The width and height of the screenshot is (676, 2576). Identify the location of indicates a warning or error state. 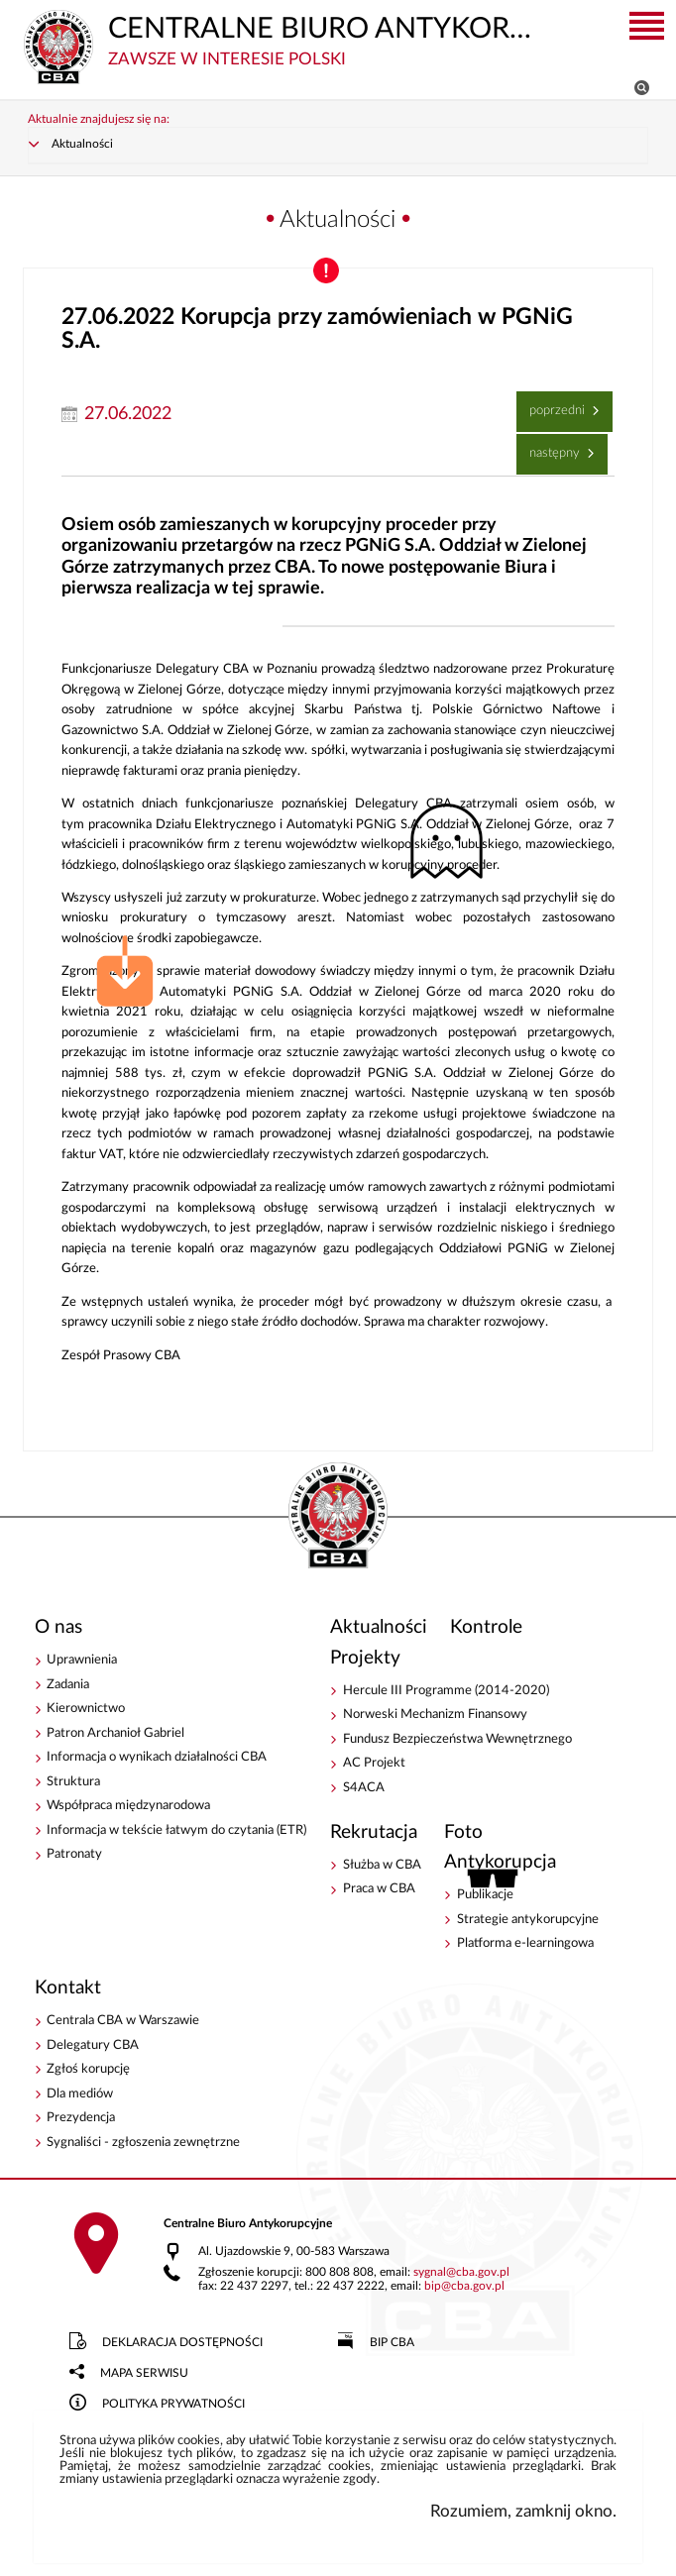
(326, 270).